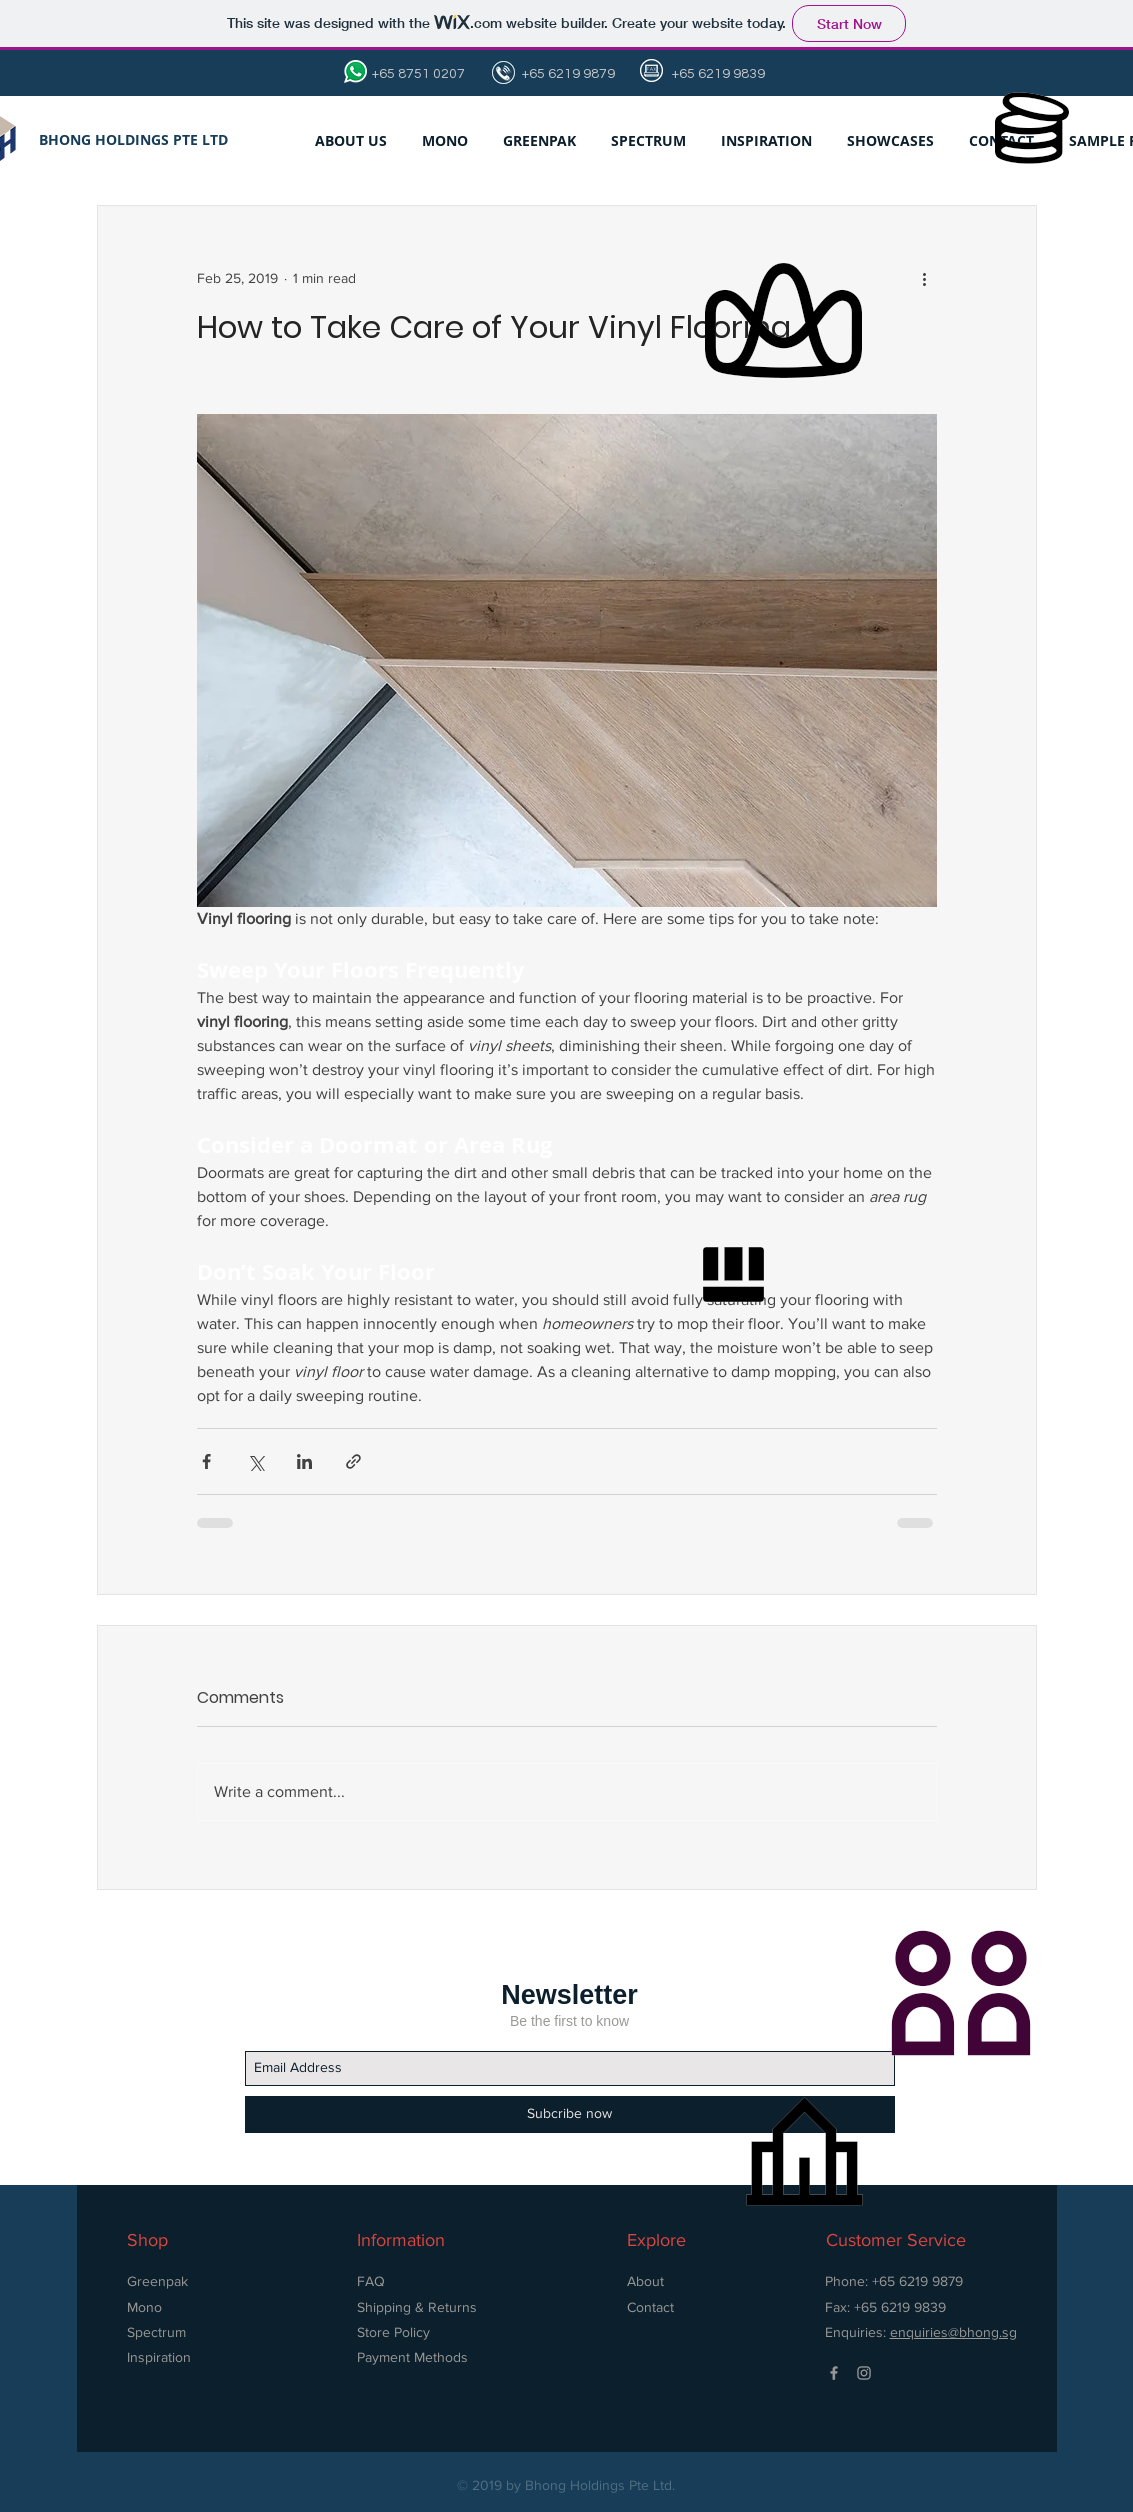 The height and width of the screenshot is (2512, 1133). What do you see at coordinates (783, 320) in the screenshot?
I see `AppSignal logo` at bounding box center [783, 320].